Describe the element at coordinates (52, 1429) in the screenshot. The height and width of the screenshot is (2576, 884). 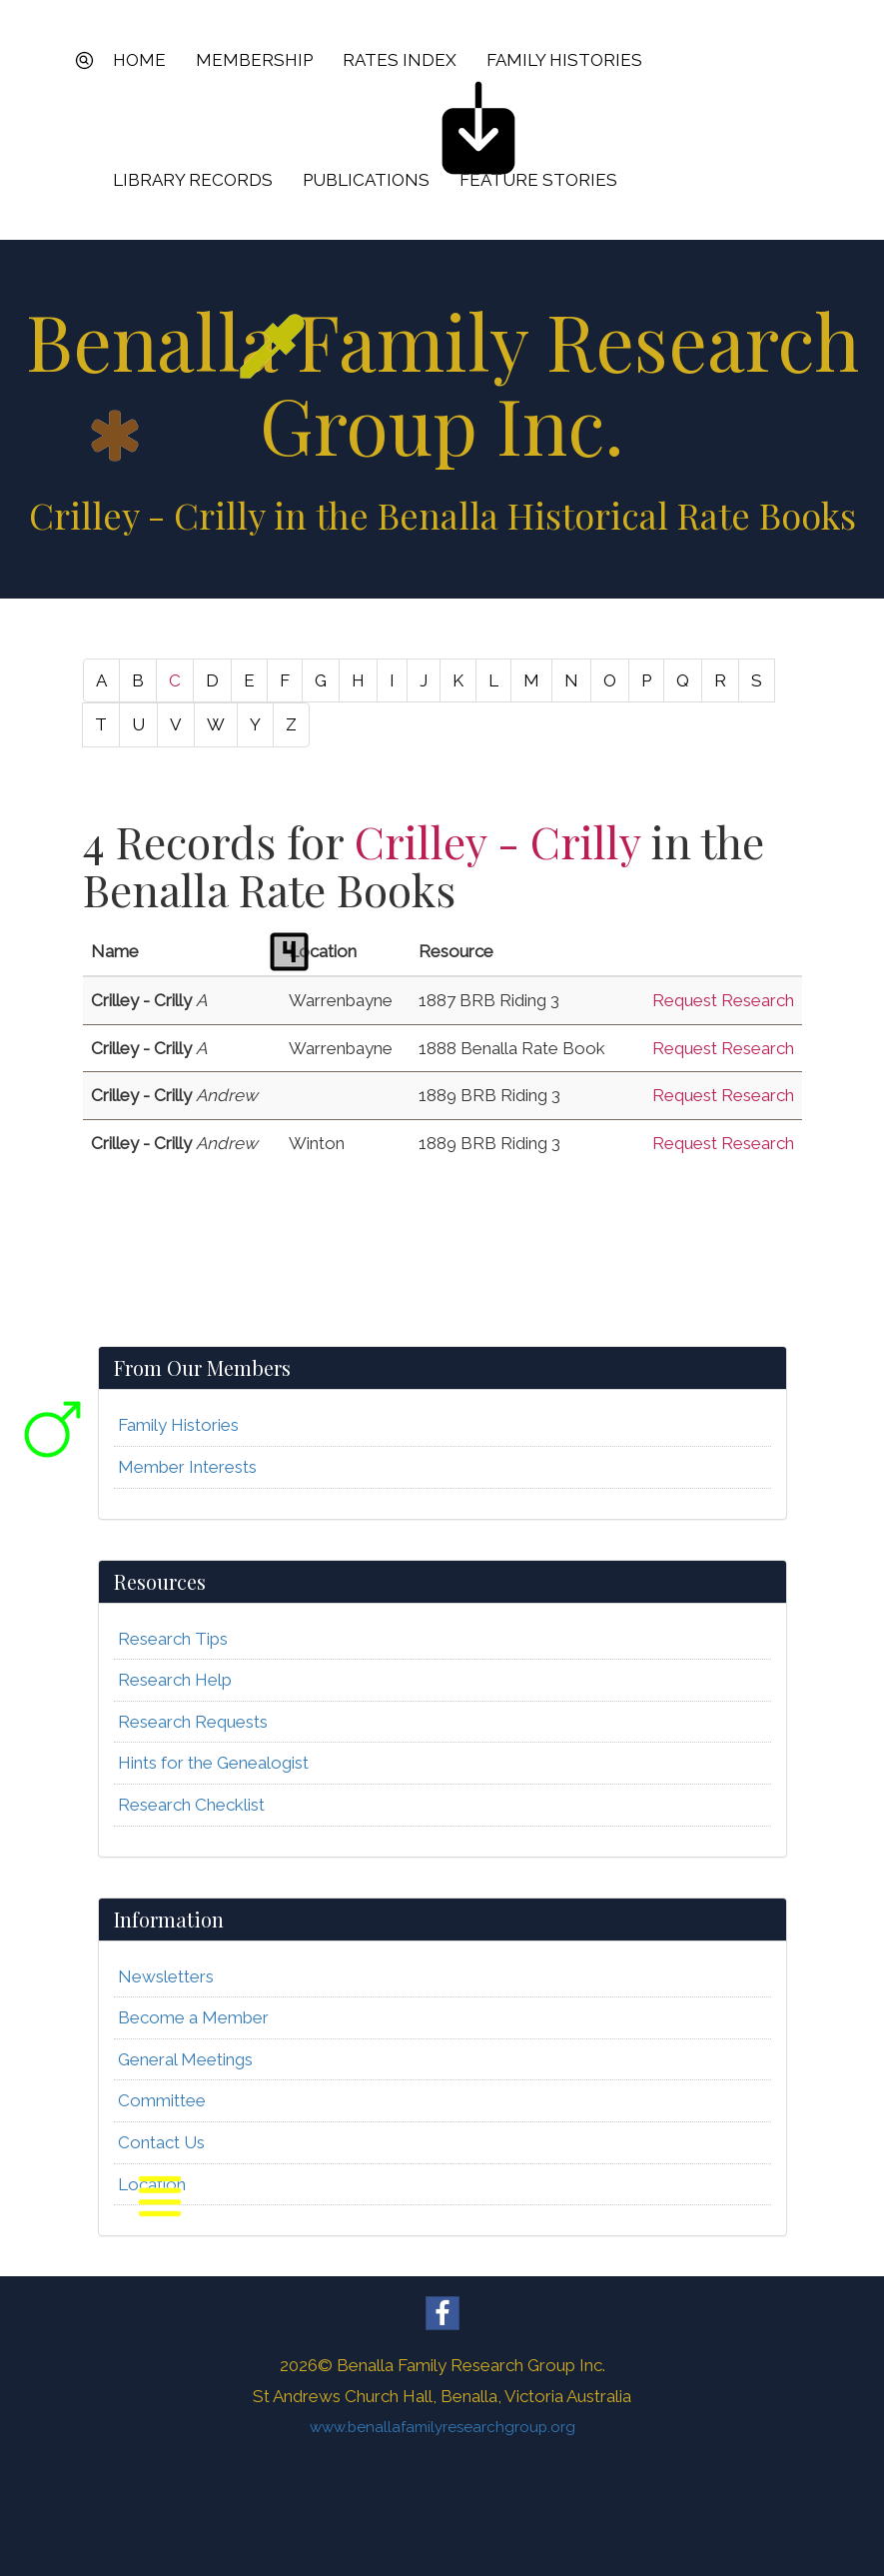
I see `select male gender option` at that location.